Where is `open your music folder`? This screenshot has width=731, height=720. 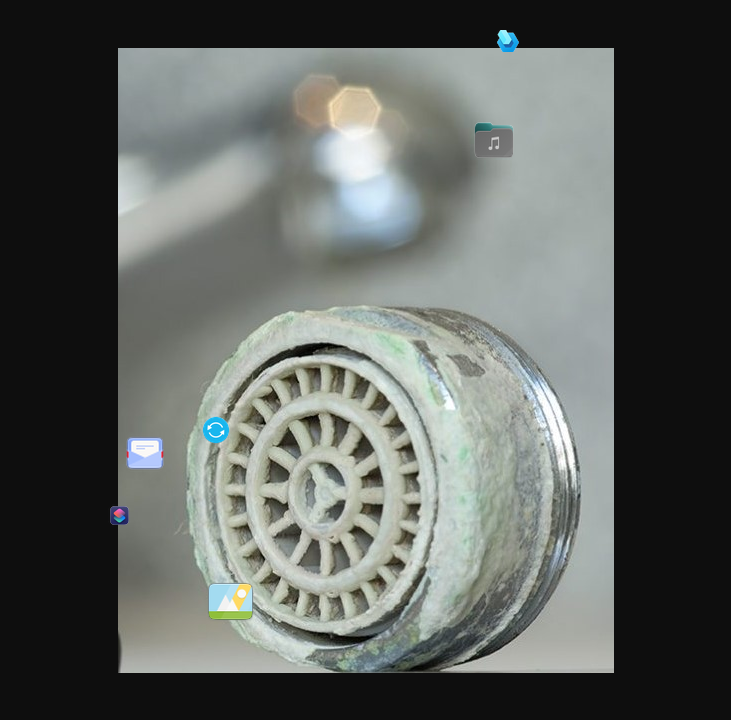
open your music folder is located at coordinates (494, 140).